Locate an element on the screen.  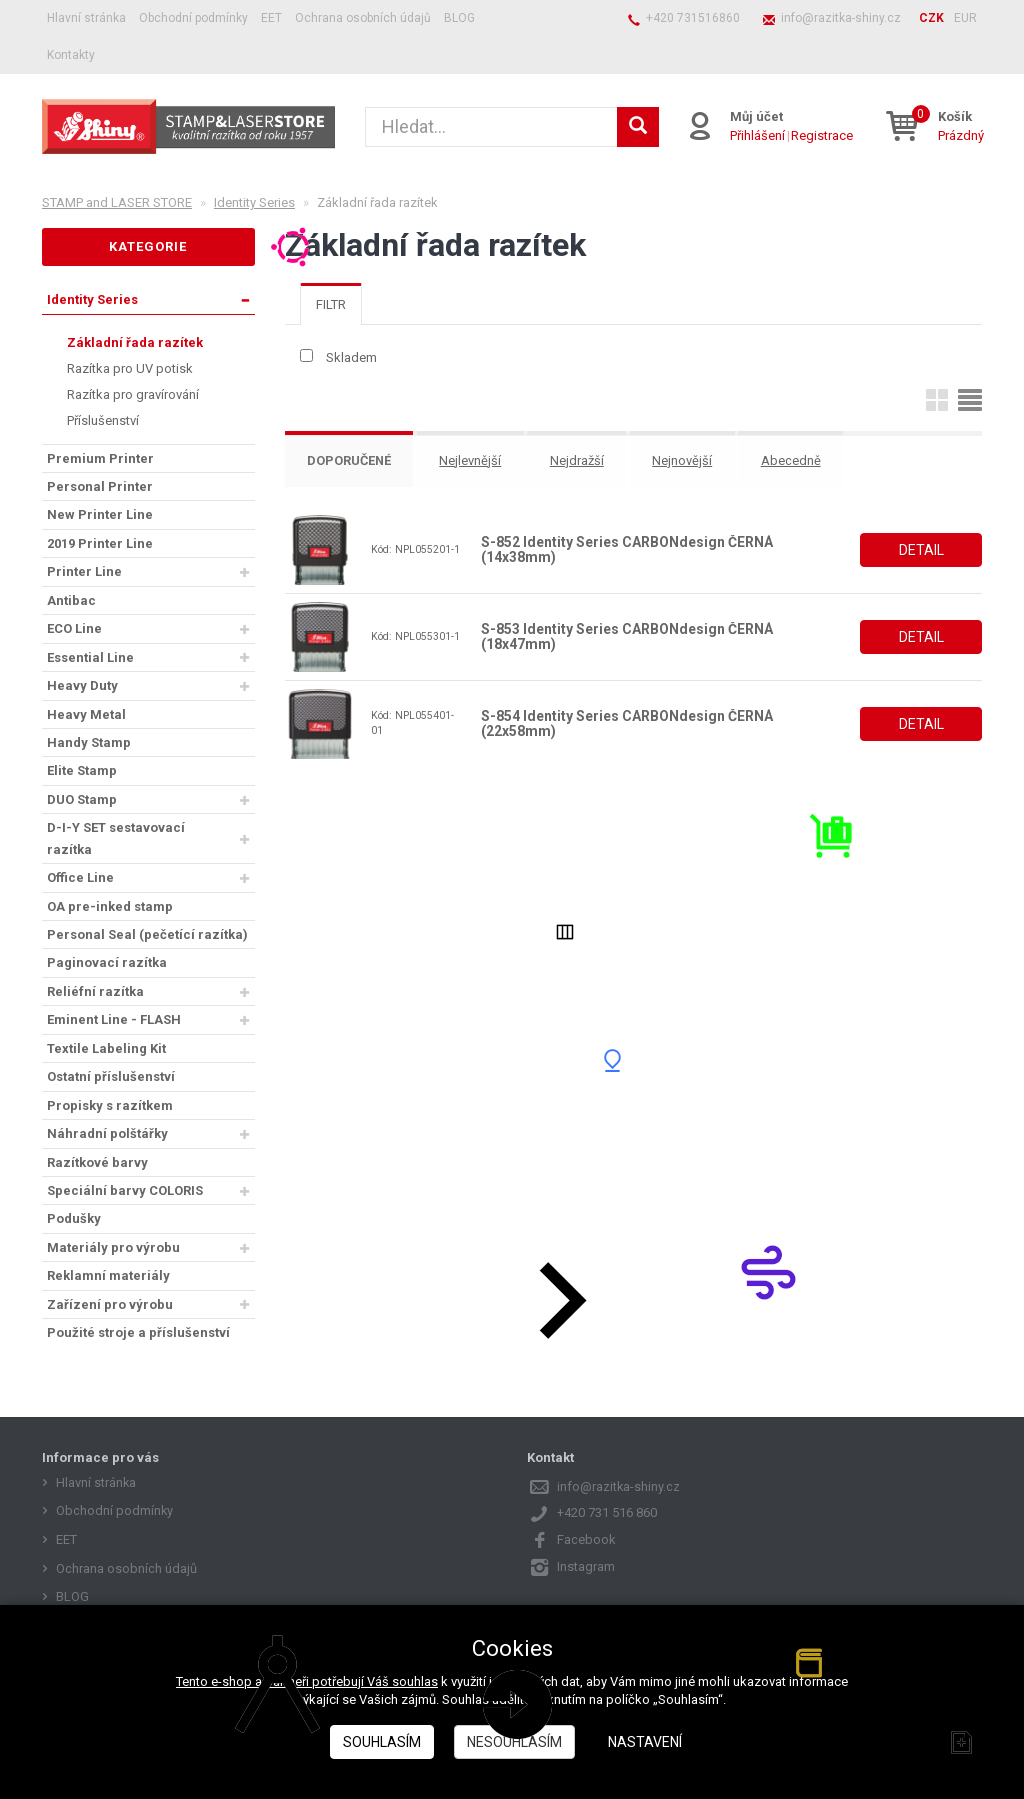
mark a location on the map is located at coordinates (612, 1059).